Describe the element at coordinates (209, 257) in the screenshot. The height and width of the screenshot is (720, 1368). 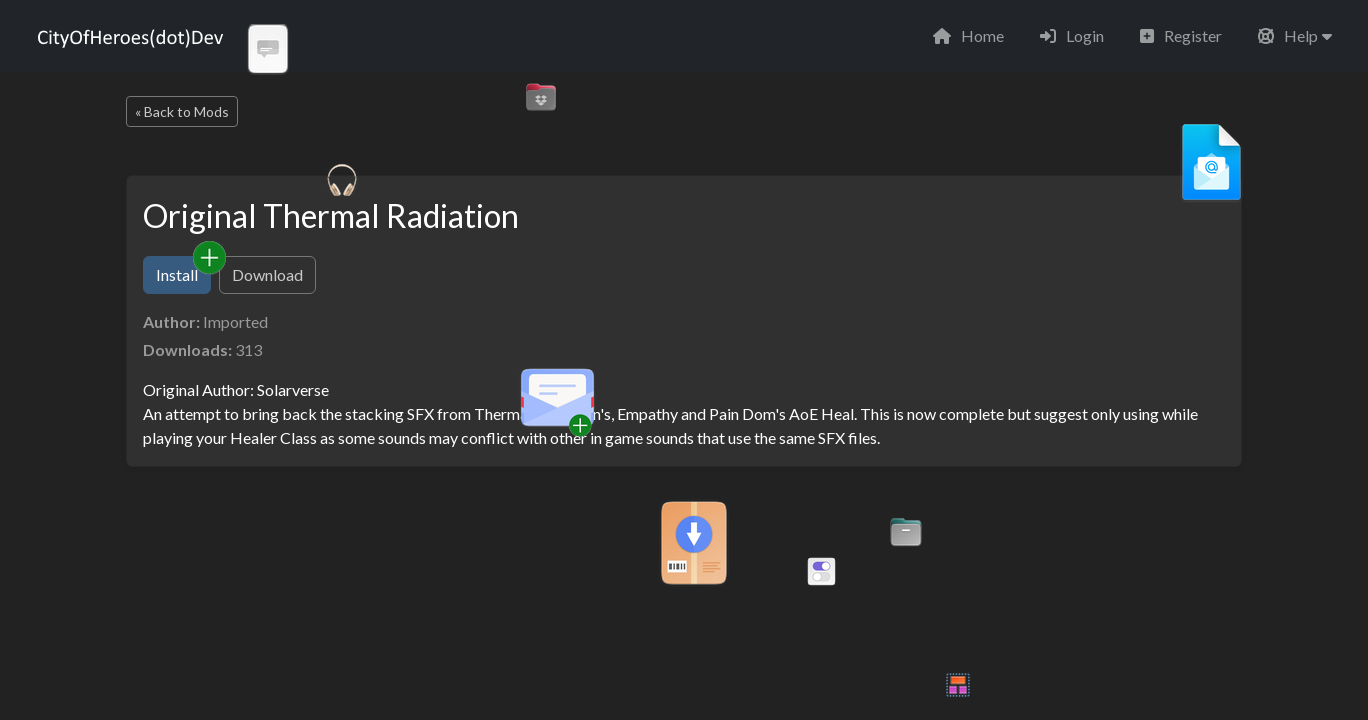
I see `add a new item` at that location.